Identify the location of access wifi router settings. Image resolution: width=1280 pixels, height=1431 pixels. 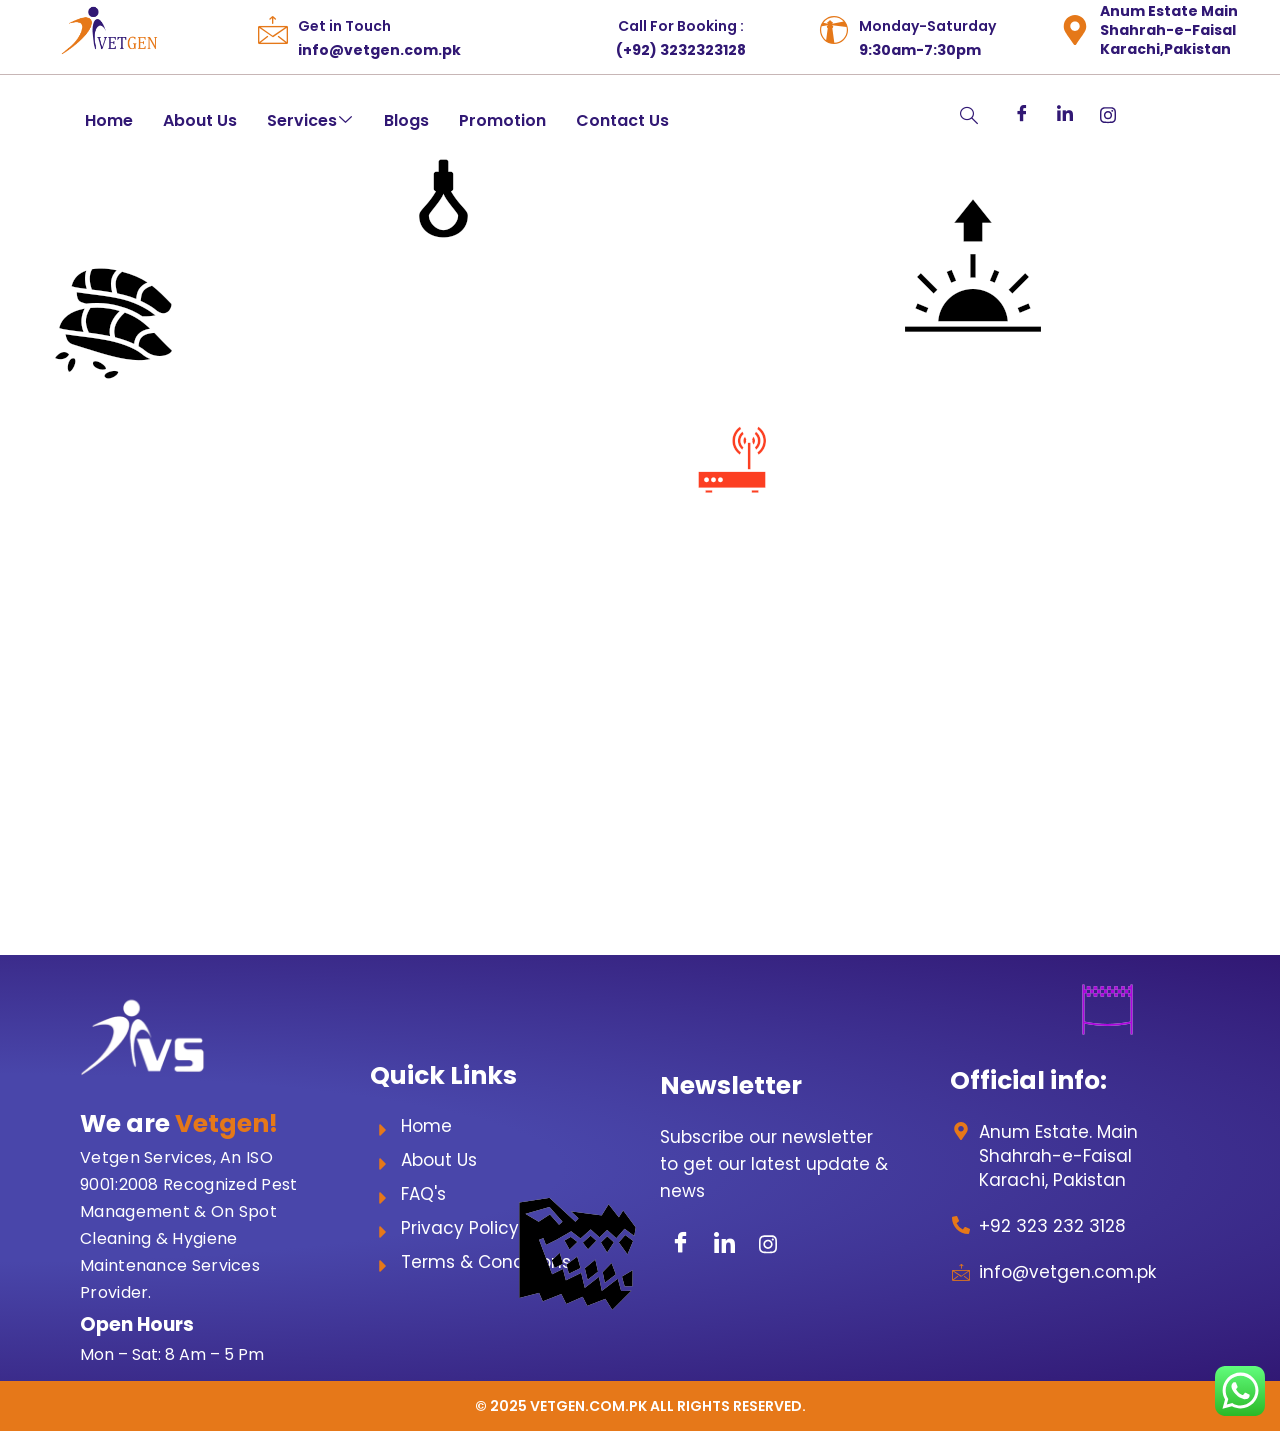
(732, 459).